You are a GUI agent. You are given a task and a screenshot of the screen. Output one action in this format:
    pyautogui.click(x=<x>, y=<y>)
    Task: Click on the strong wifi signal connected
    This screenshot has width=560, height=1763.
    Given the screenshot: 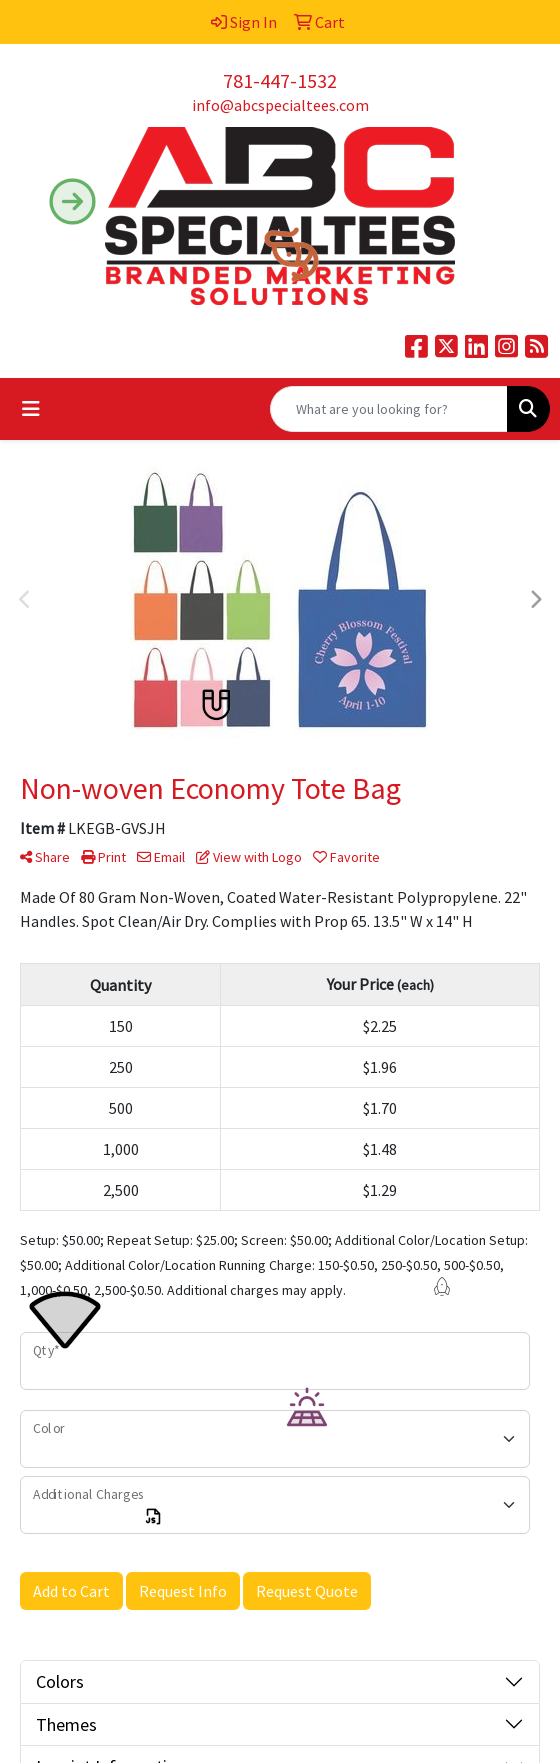 What is the action you would take?
    pyautogui.click(x=65, y=1320)
    